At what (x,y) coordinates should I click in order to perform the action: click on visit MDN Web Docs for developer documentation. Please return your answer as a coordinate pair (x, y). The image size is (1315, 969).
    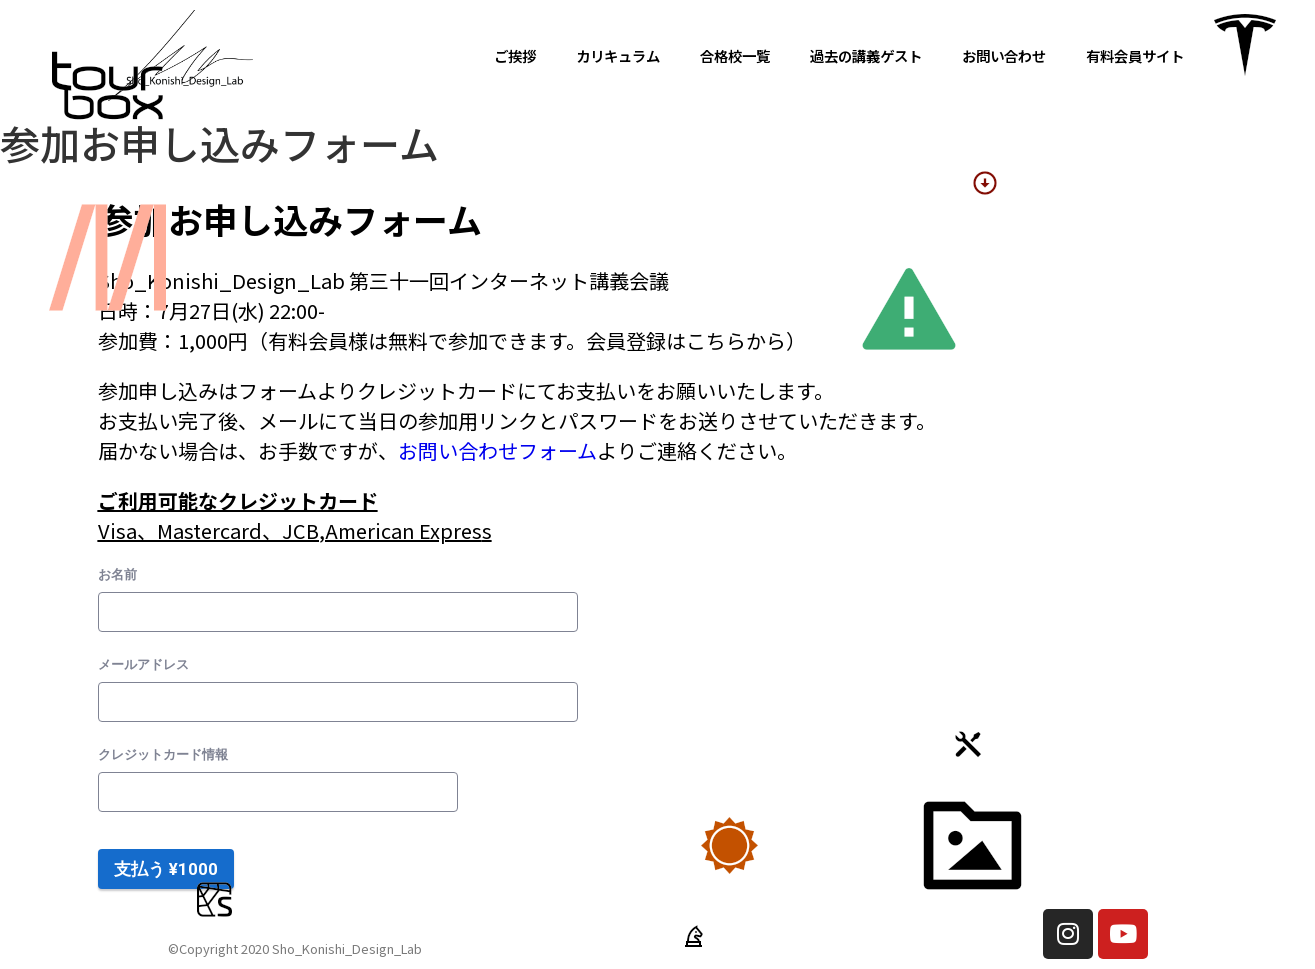
    Looking at the image, I should click on (107, 257).